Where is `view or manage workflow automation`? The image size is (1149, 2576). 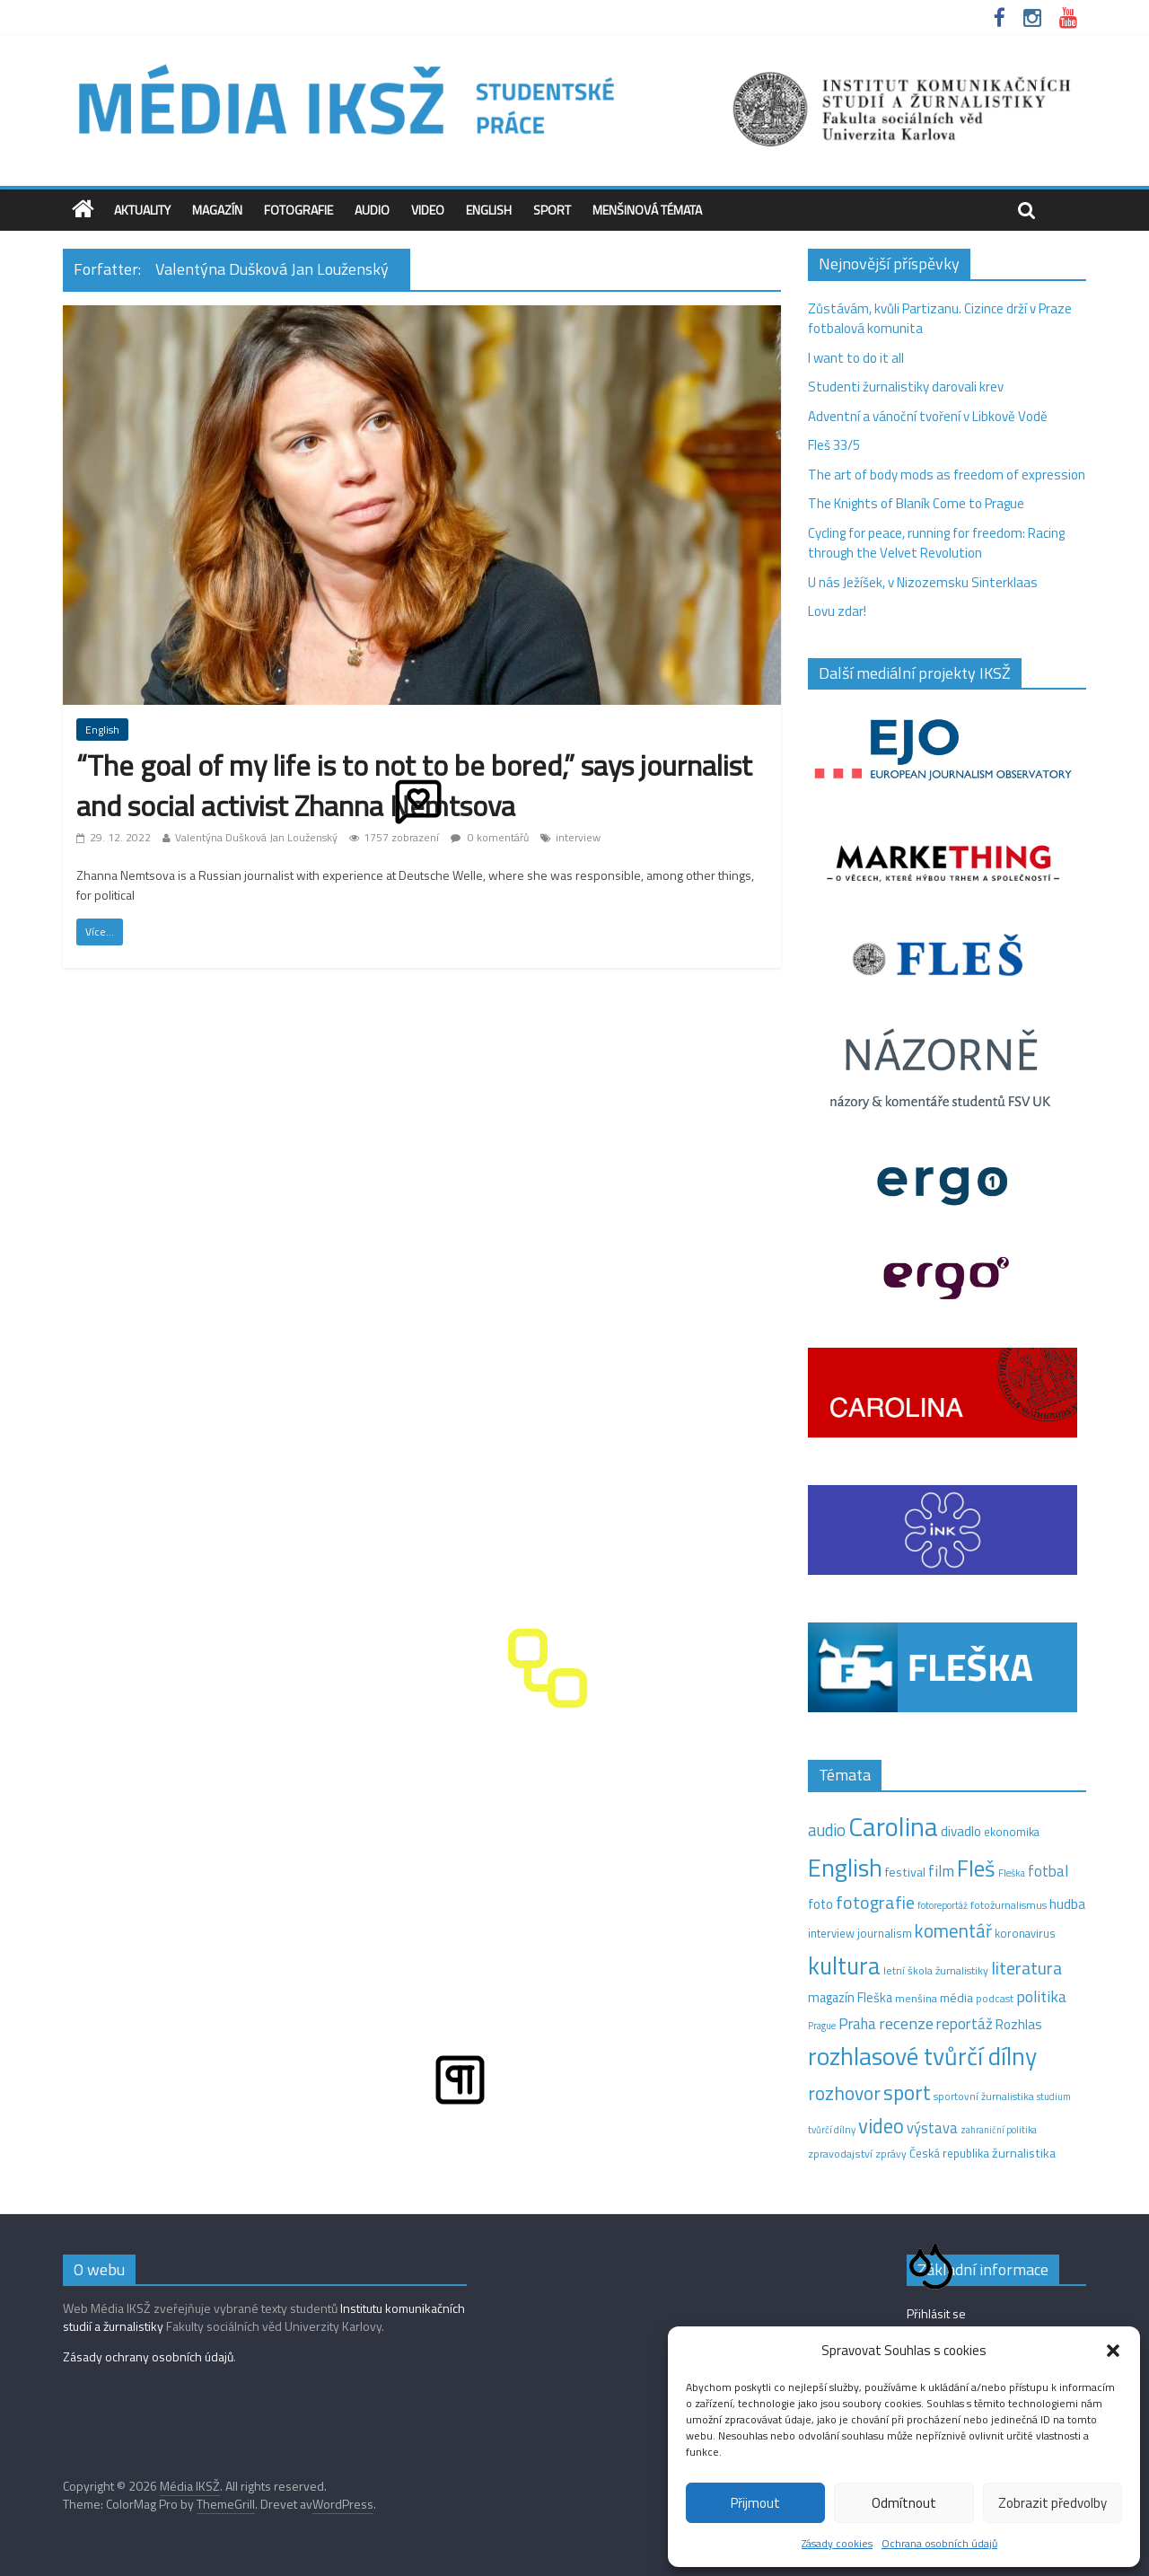 view or manage workflow automation is located at coordinates (548, 1668).